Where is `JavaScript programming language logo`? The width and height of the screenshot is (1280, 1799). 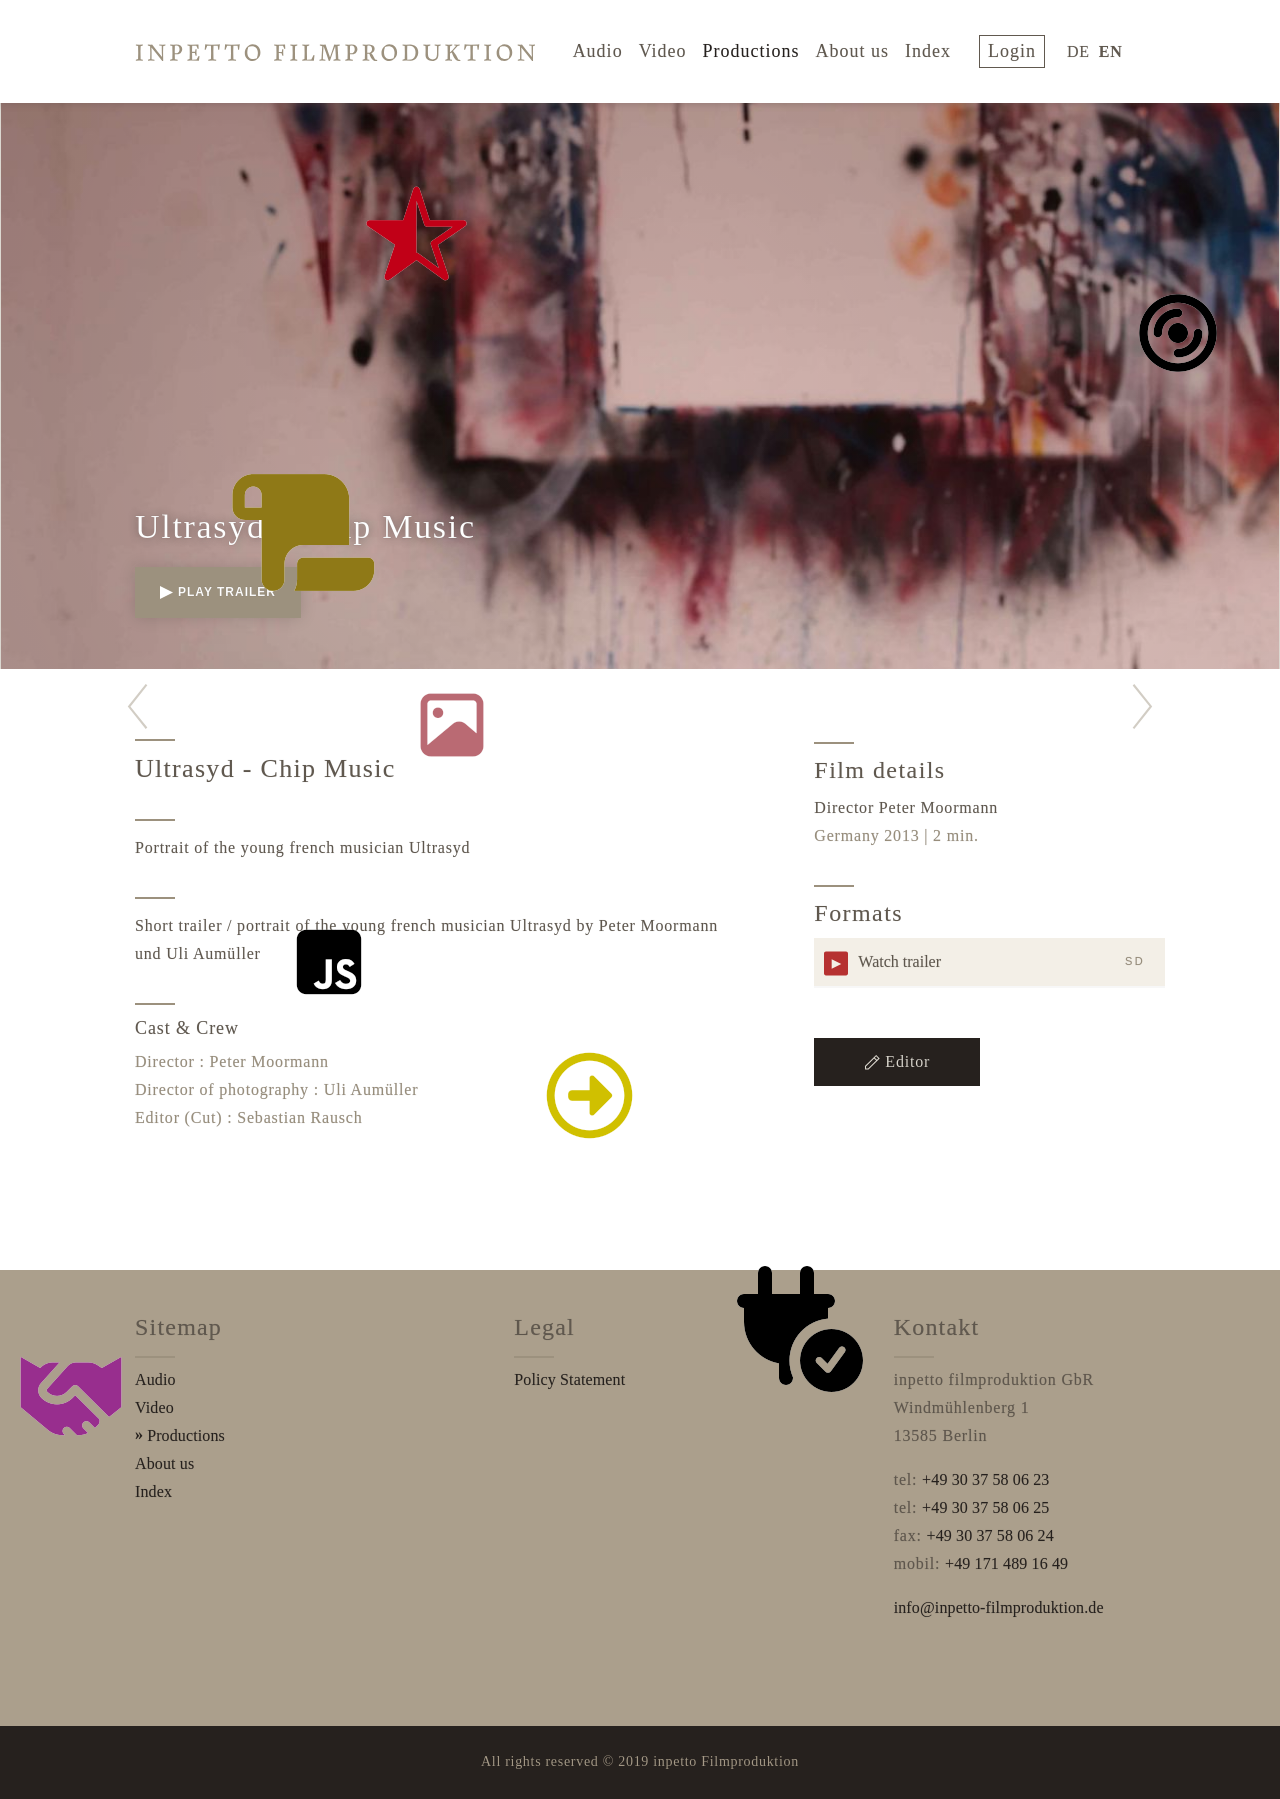
JavaScript programming language logo is located at coordinates (329, 962).